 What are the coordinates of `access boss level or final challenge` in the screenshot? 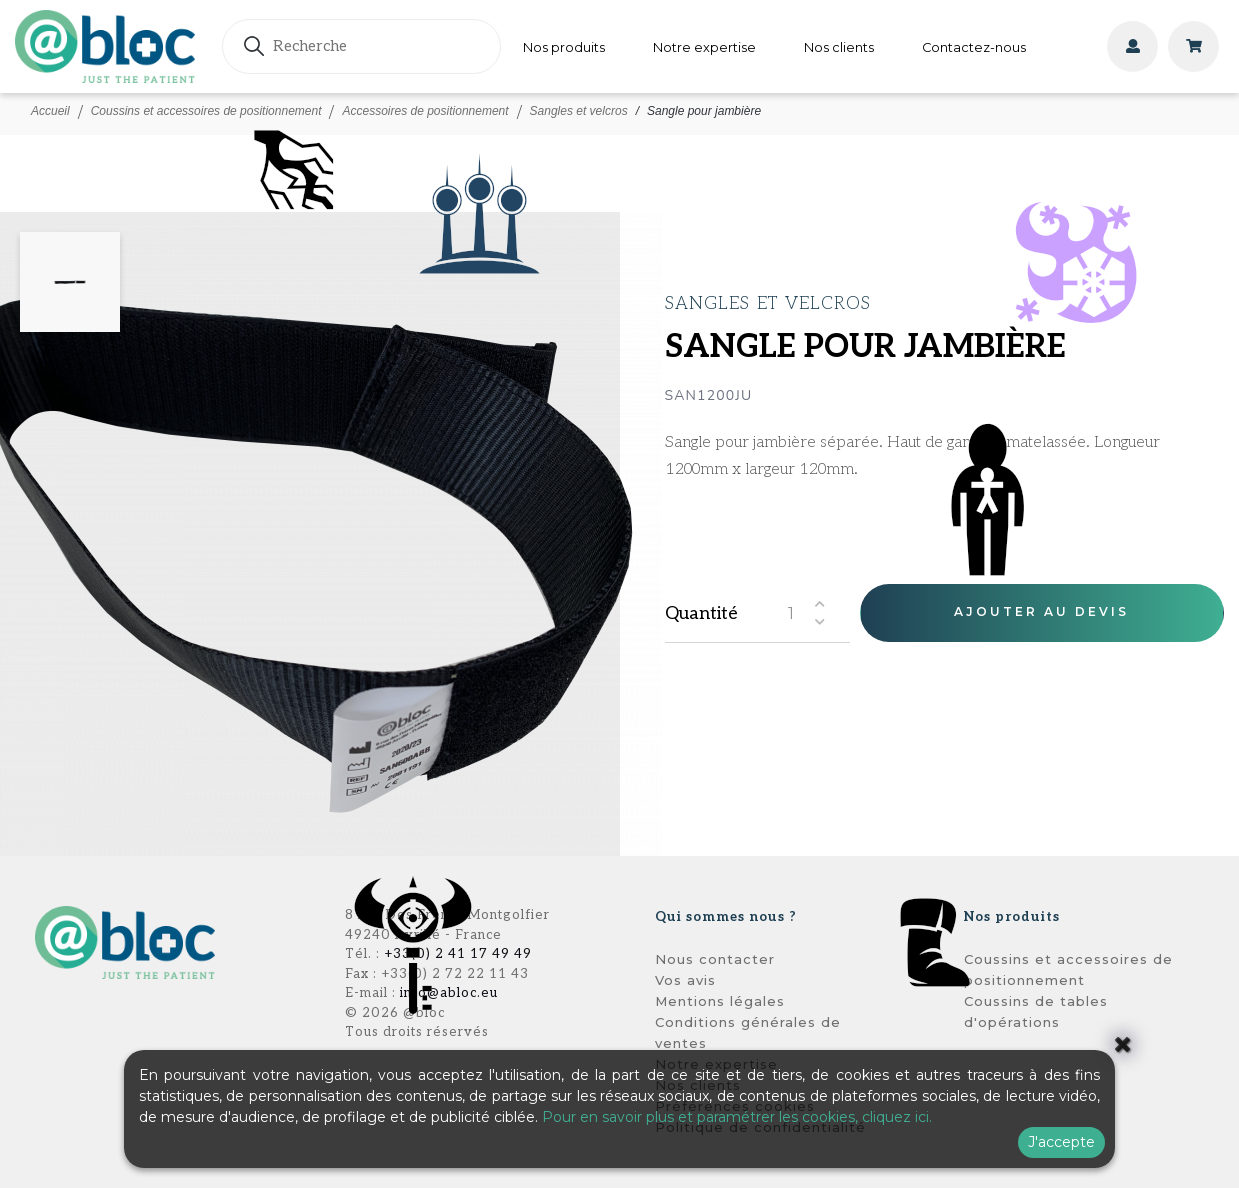 It's located at (413, 945).